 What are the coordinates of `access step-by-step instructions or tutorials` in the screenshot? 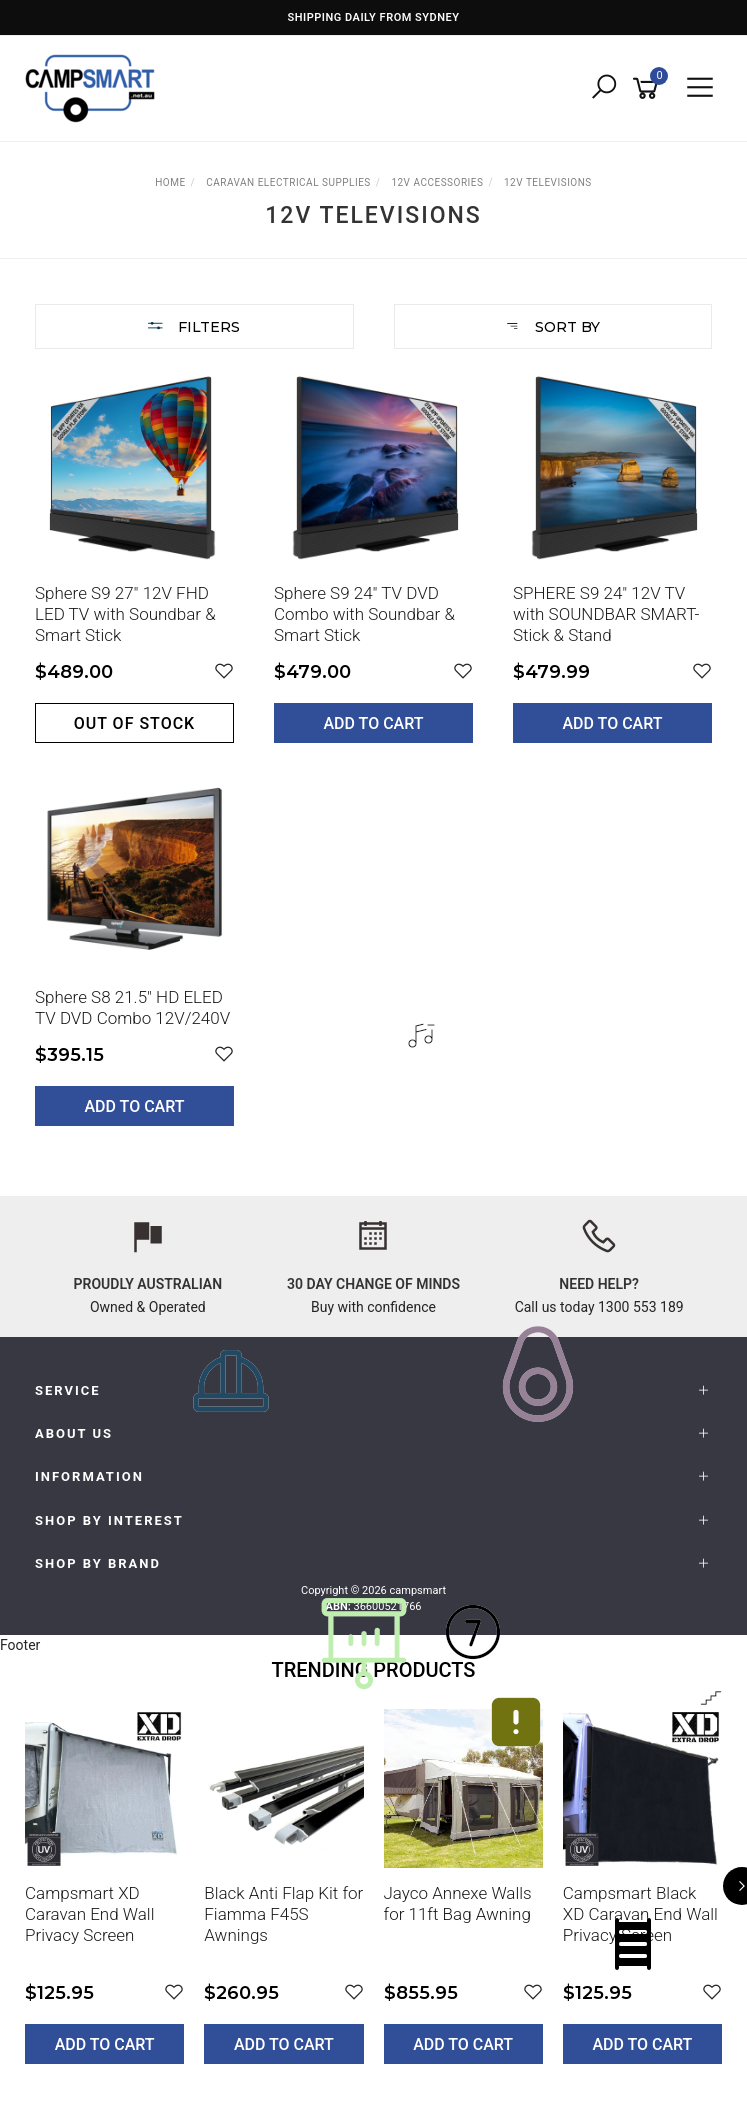 It's located at (633, 1944).